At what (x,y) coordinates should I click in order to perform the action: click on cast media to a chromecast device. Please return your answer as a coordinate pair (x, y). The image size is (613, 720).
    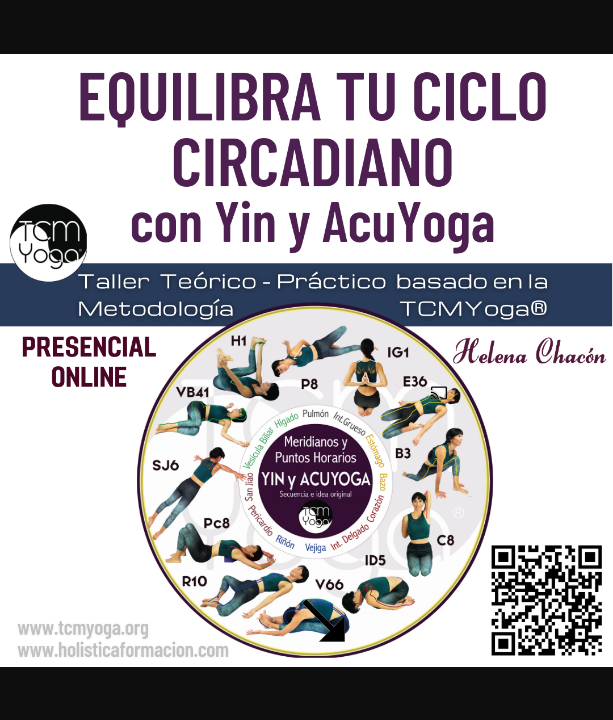
    Looking at the image, I should click on (439, 393).